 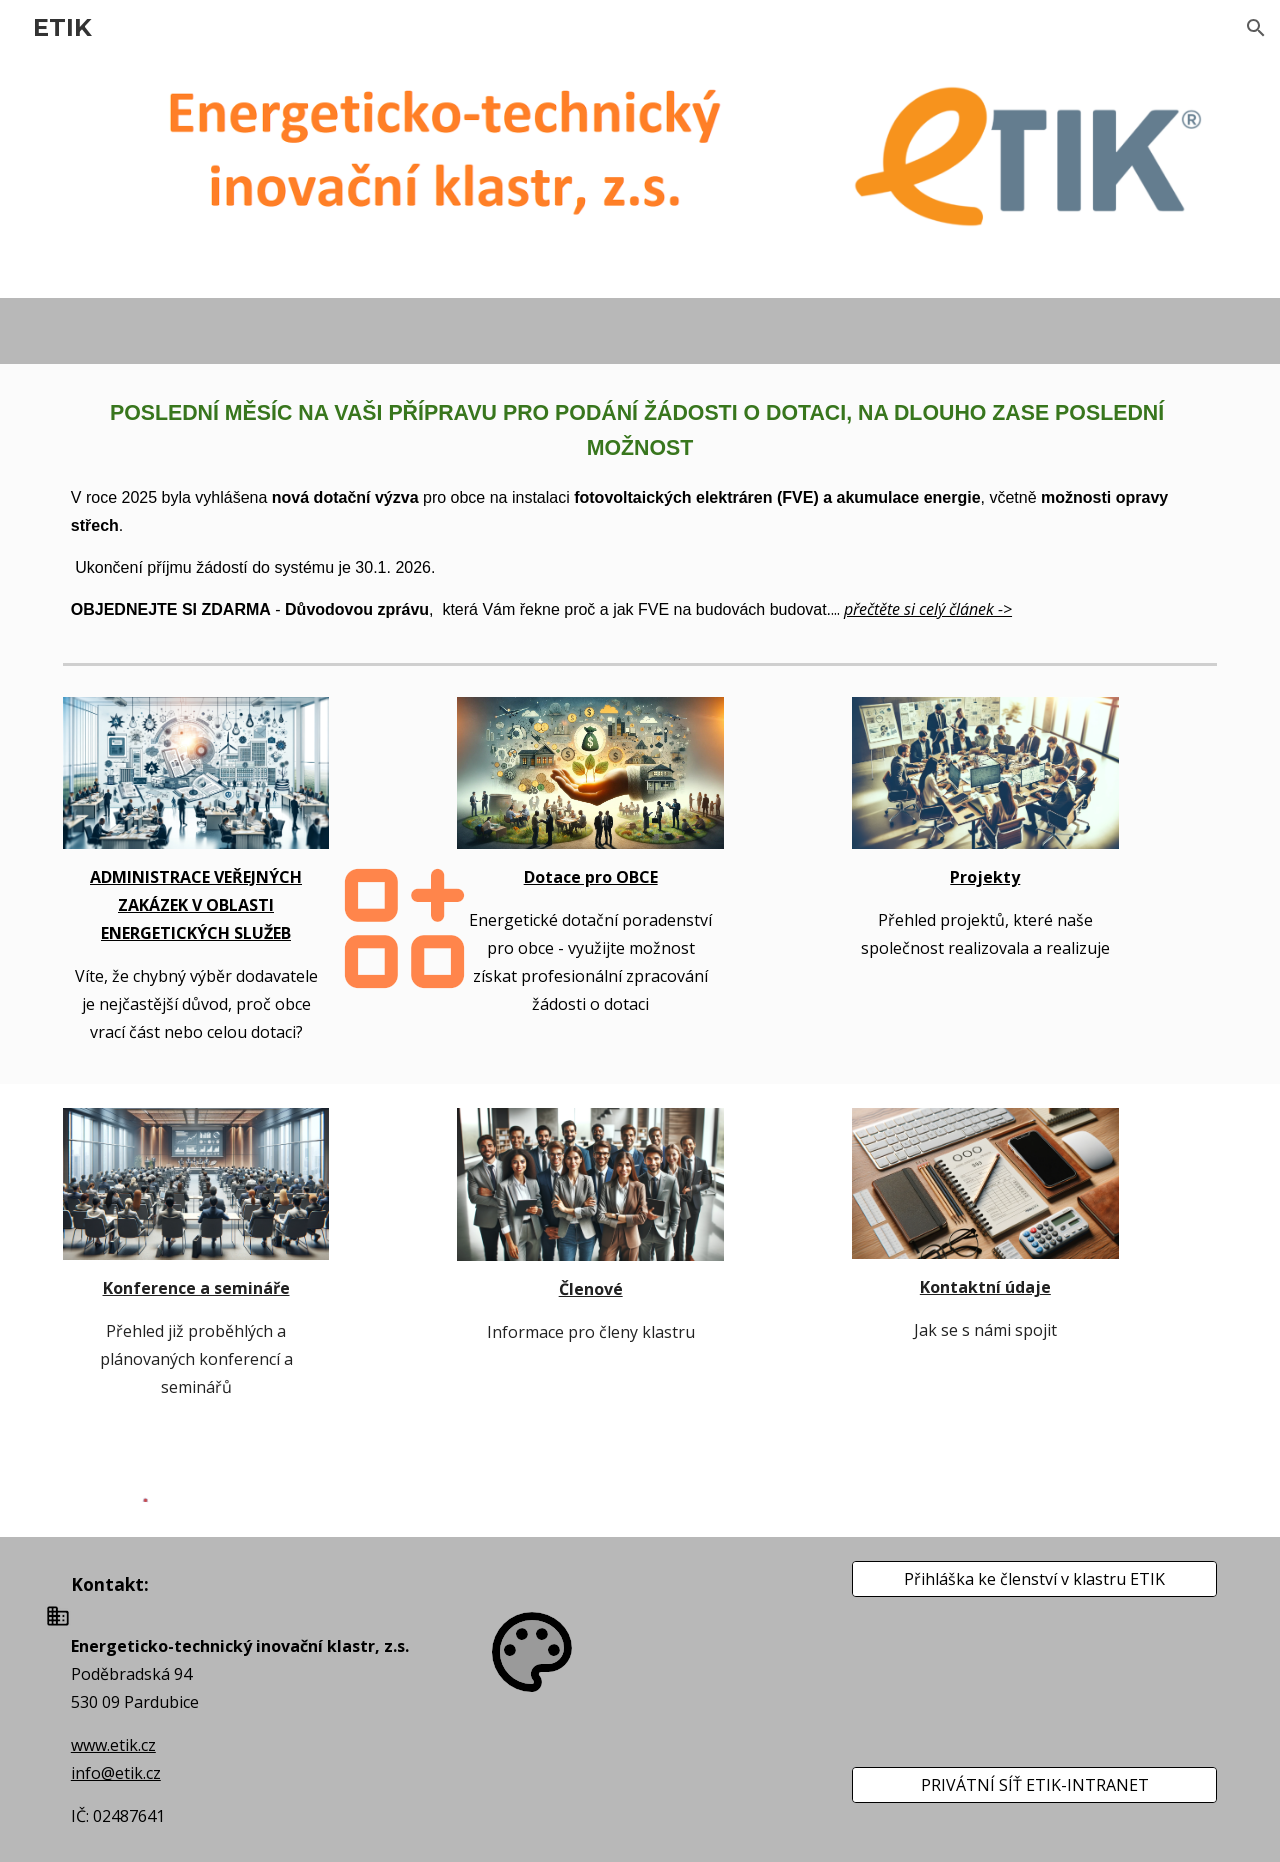 What do you see at coordinates (58, 1616) in the screenshot?
I see `view organization or company details` at bounding box center [58, 1616].